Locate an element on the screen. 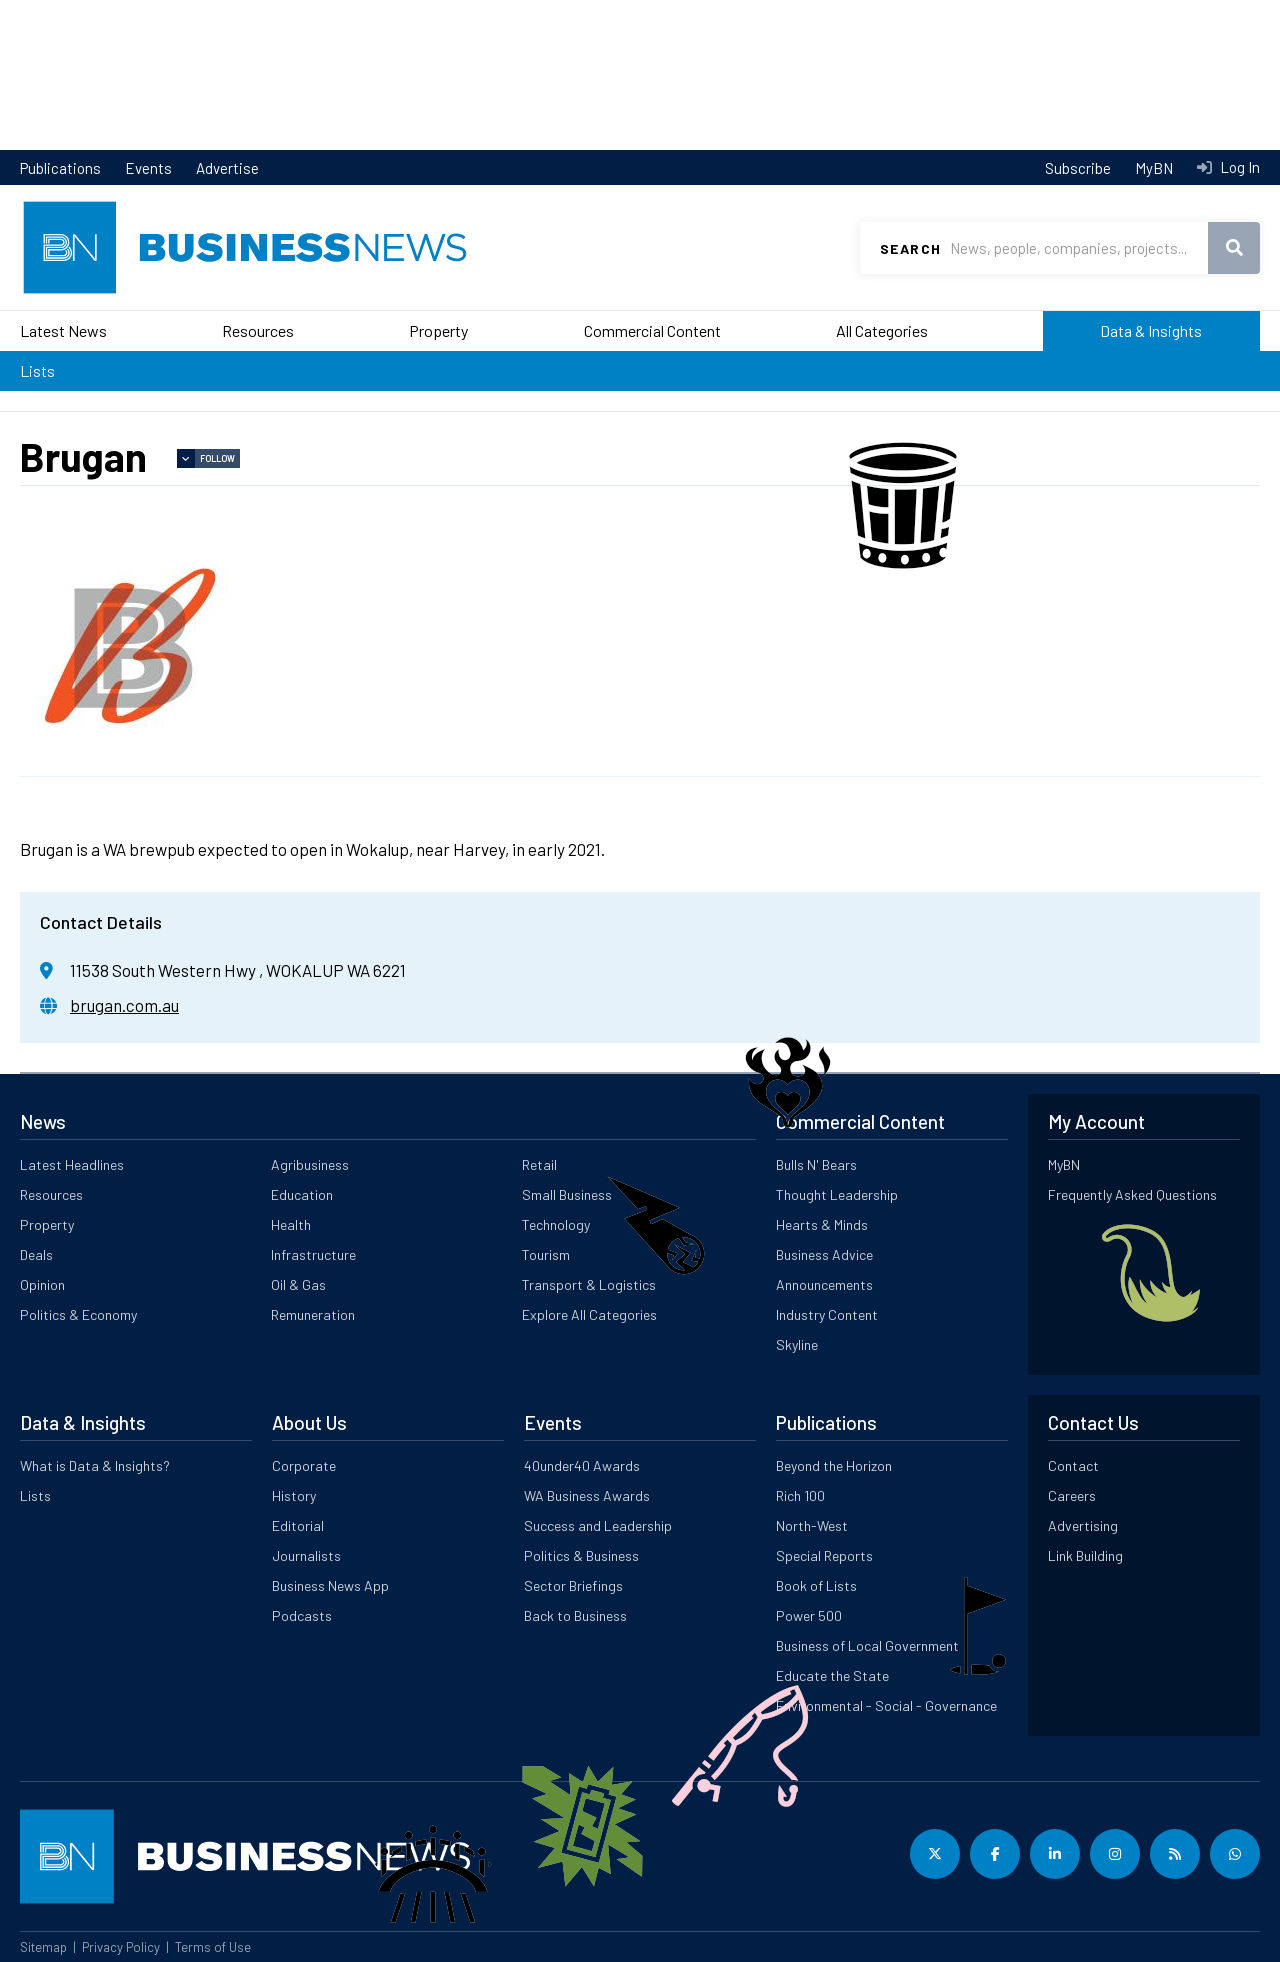 This screenshot has width=1280, height=1962. fox or canine character/avatar selection is located at coordinates (1151, 1273).